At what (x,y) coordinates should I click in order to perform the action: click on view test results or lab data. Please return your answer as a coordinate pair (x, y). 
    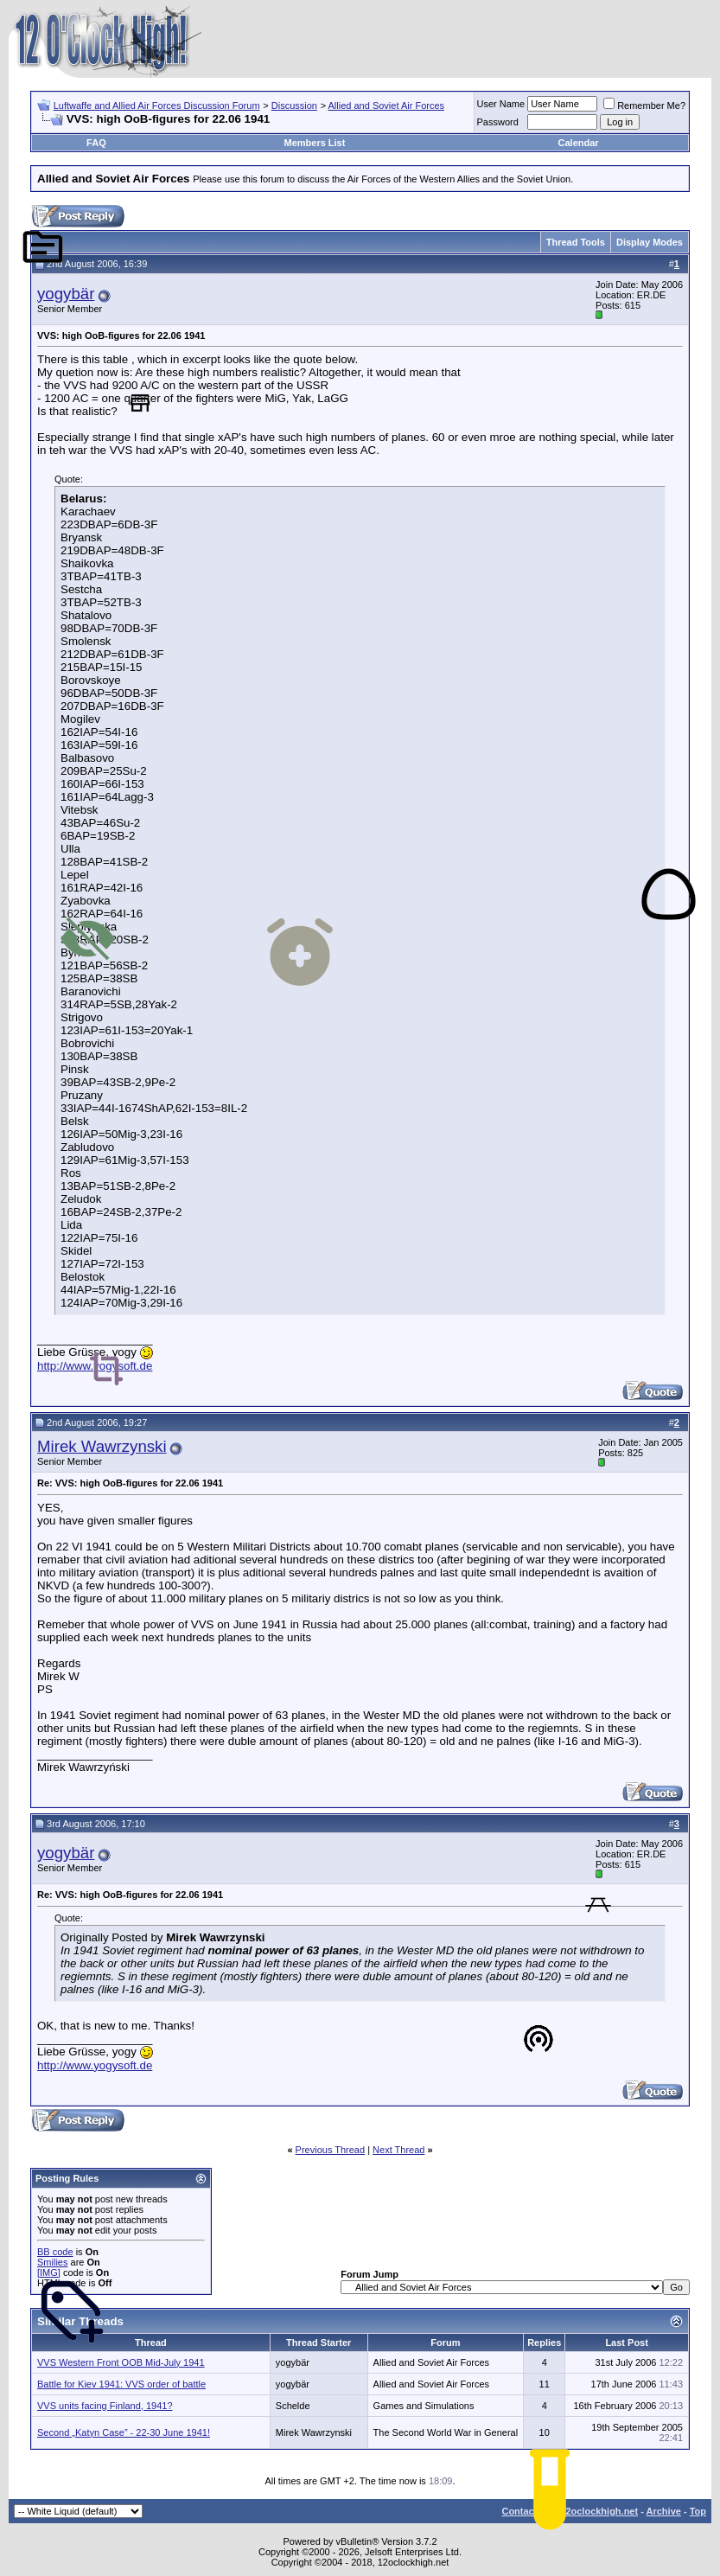
    Looking at the image, I should click on (550, 2490).